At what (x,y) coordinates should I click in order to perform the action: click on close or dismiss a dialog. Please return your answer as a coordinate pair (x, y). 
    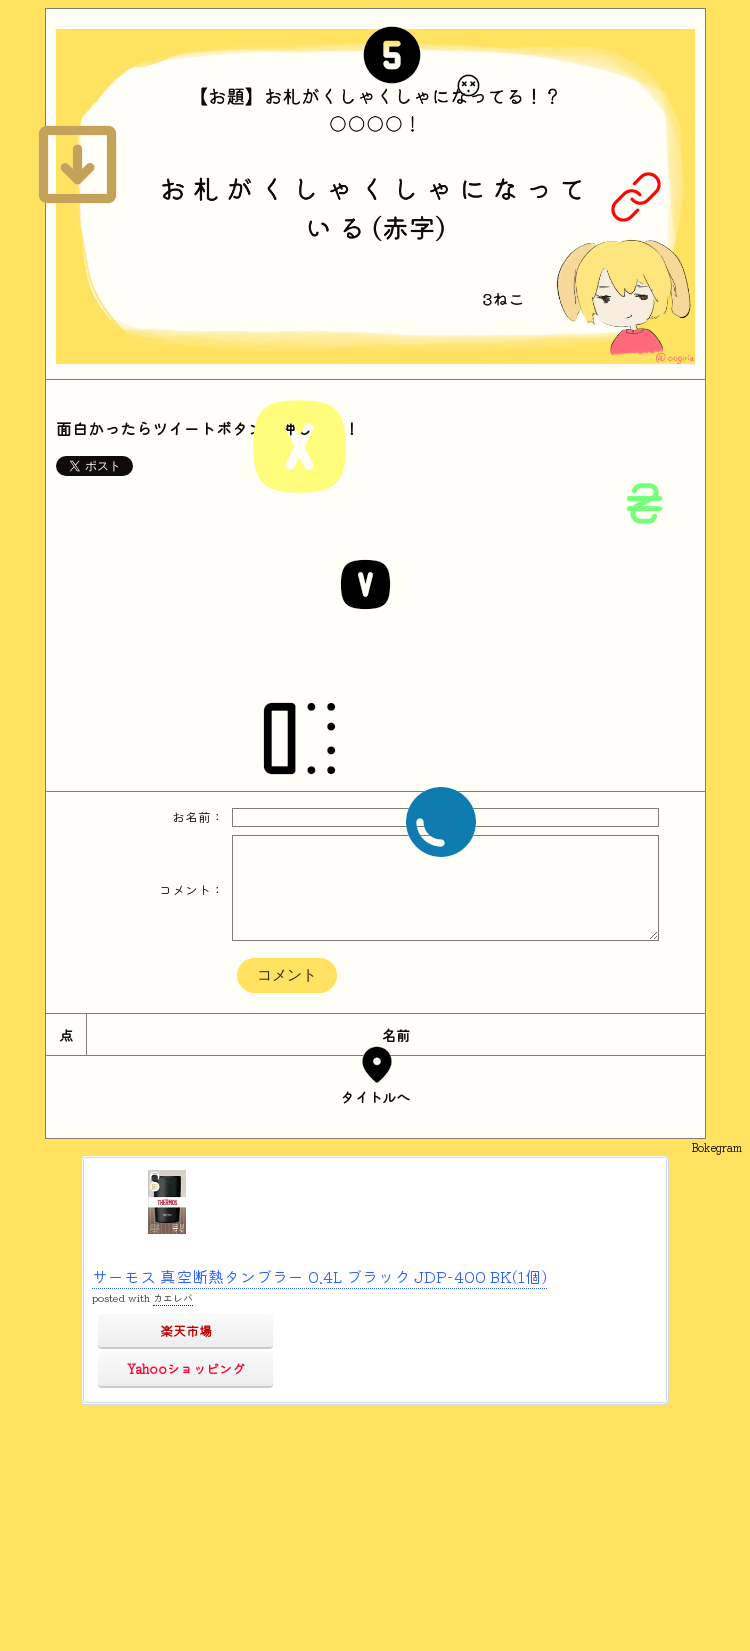
    Looking at the image, I should click on (299, 446).